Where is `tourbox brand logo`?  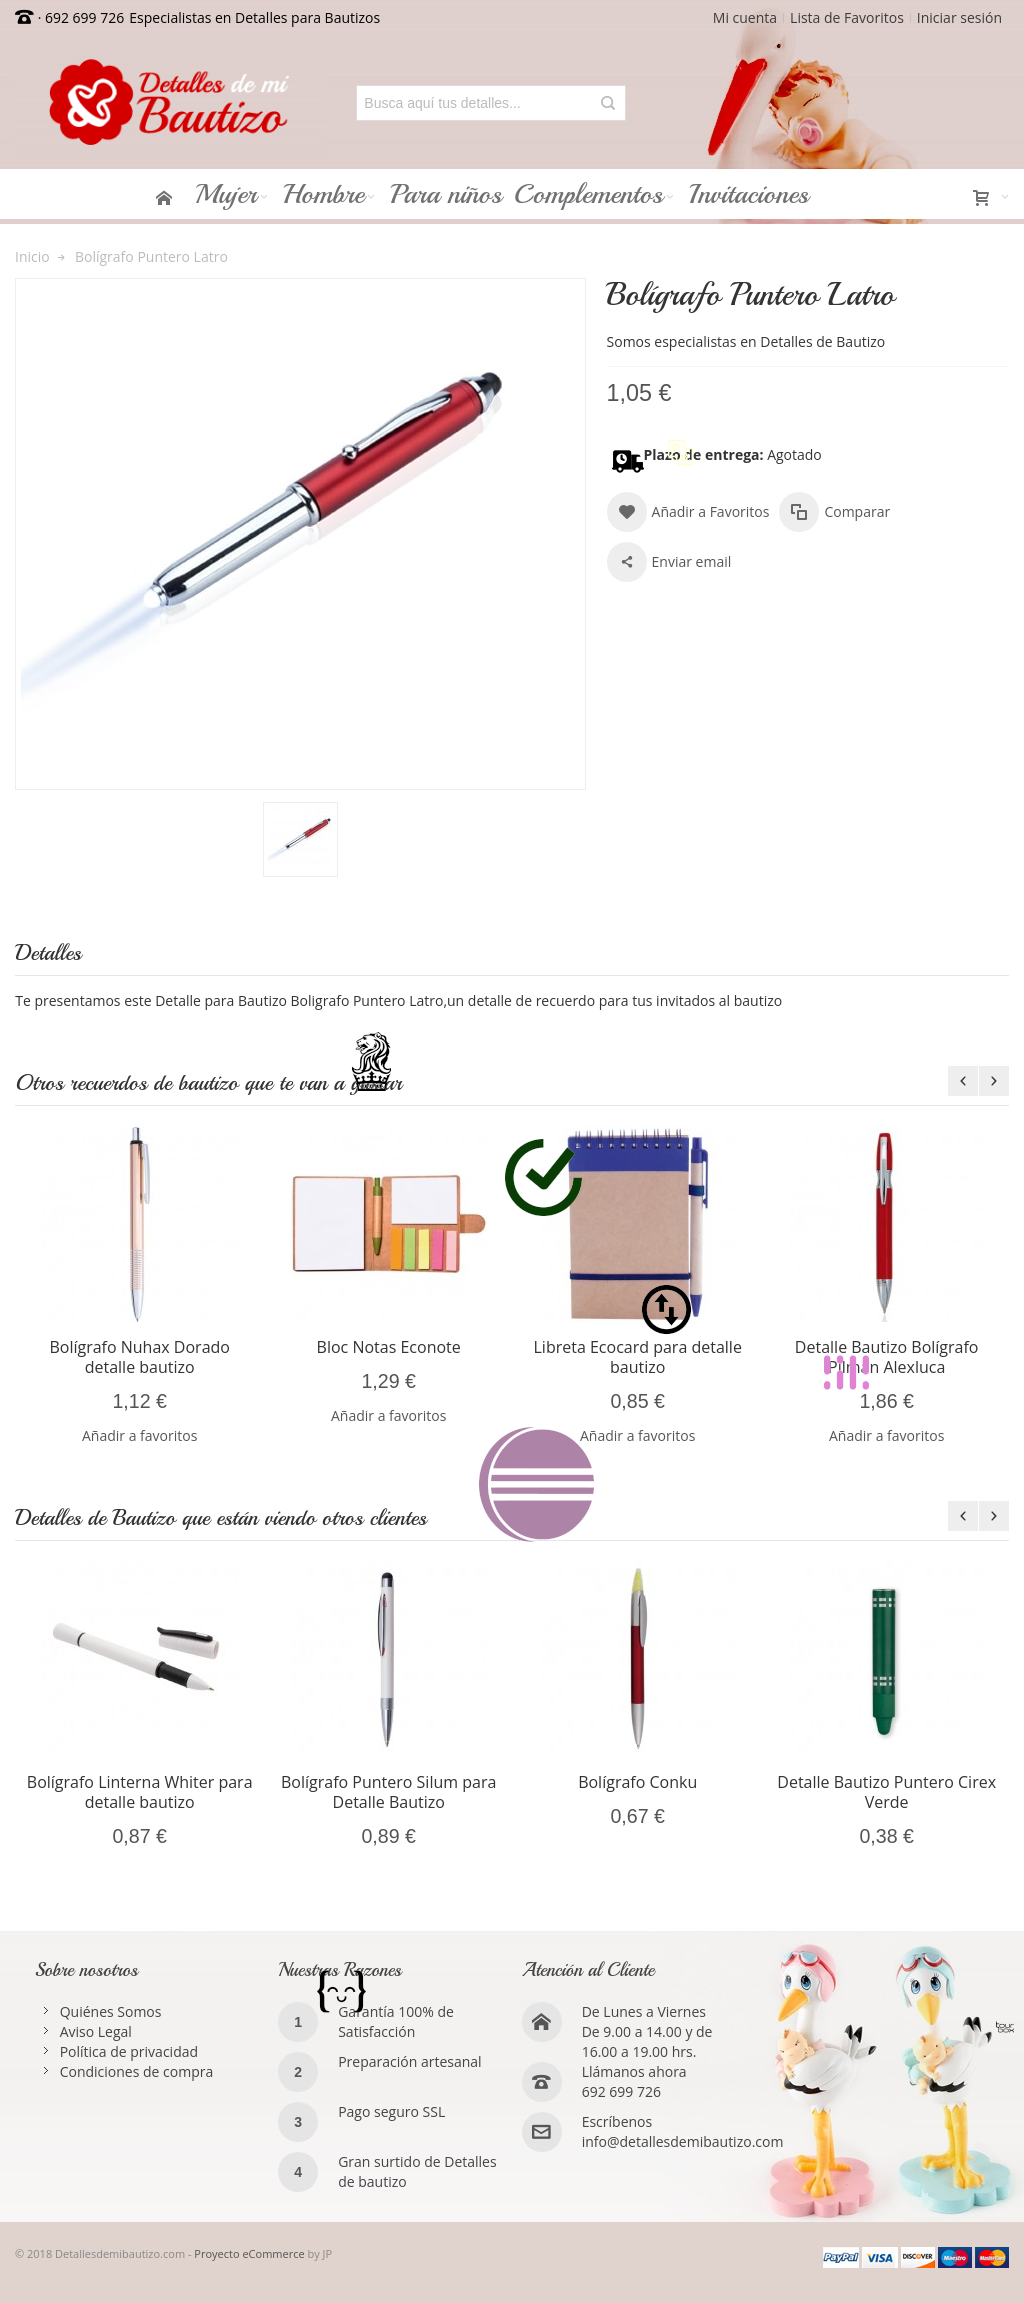
tourbox brand logo is located at coordinates (1005, 2027).